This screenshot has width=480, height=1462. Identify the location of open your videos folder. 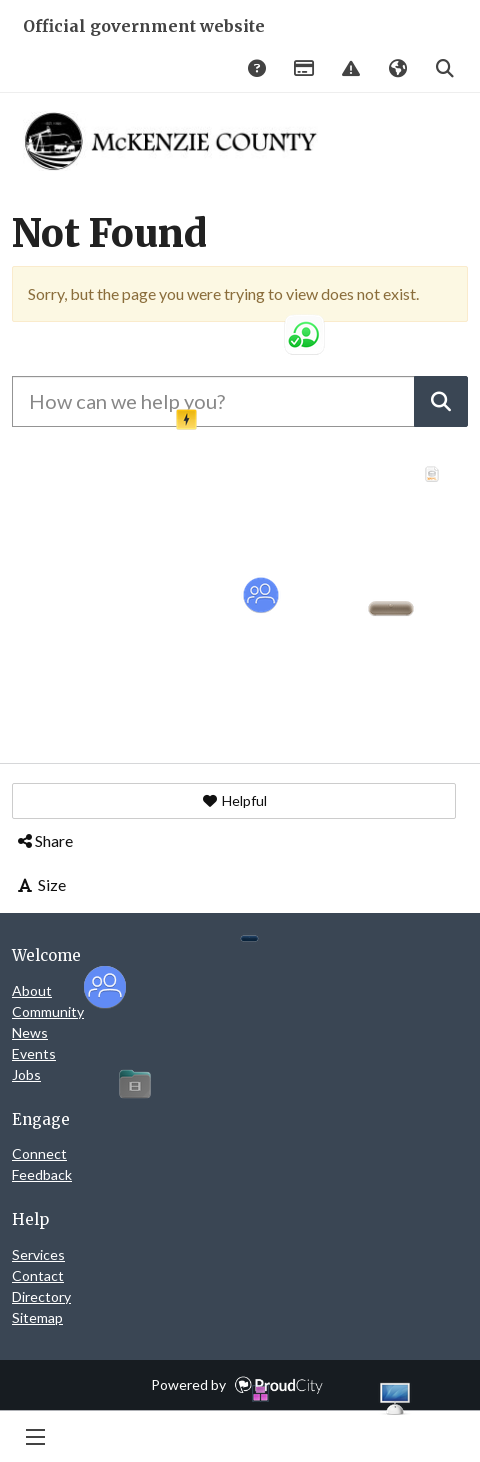
(135, 1084).